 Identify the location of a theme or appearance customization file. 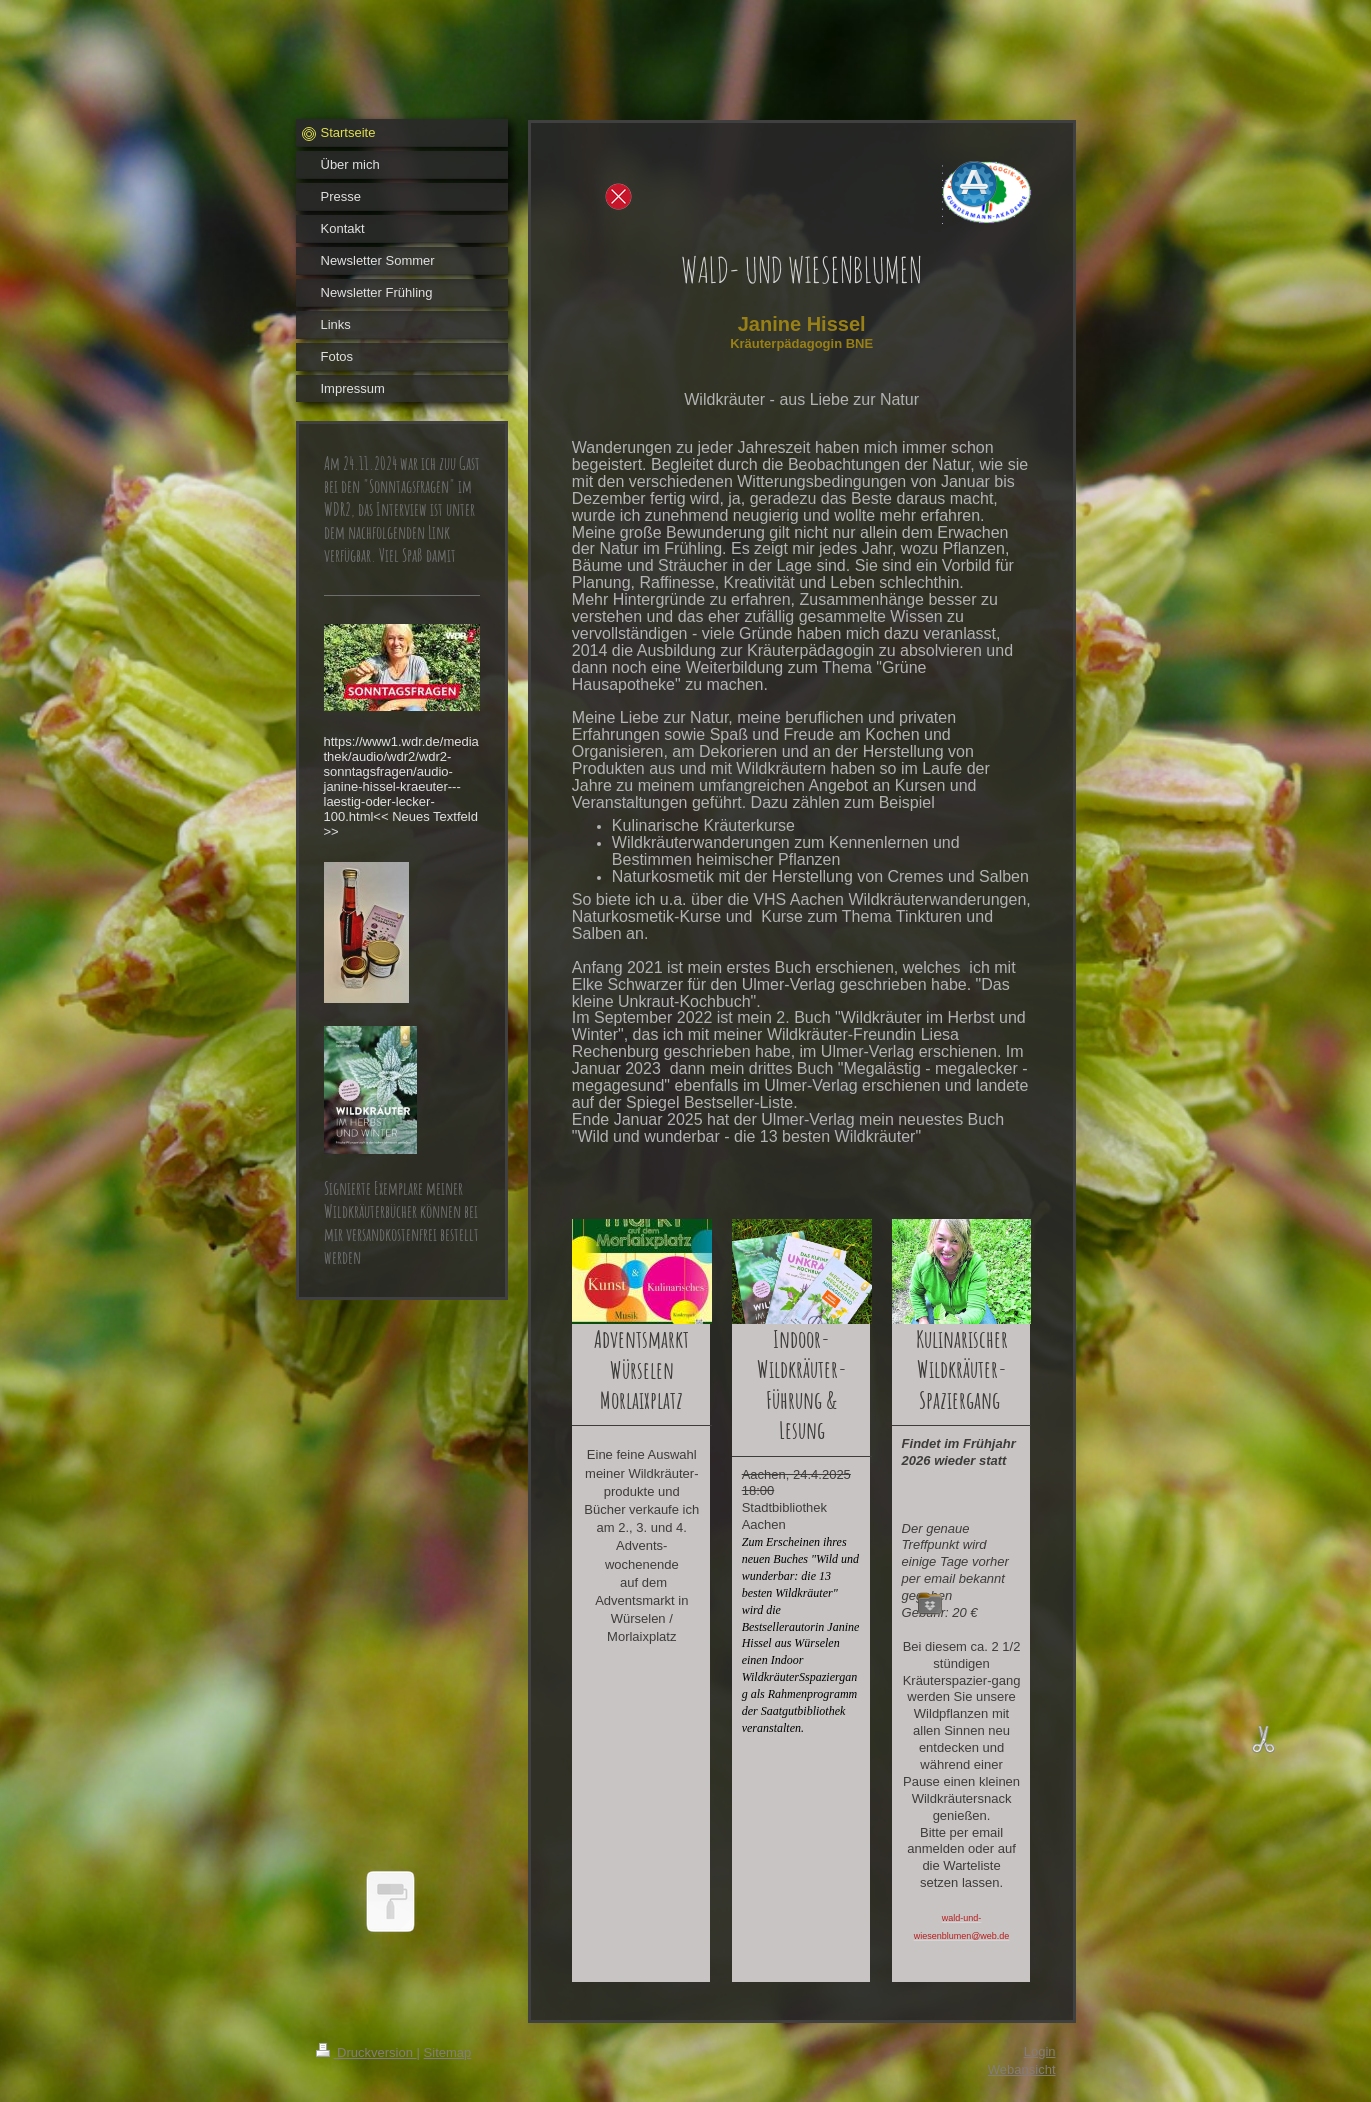
(390, 1901).